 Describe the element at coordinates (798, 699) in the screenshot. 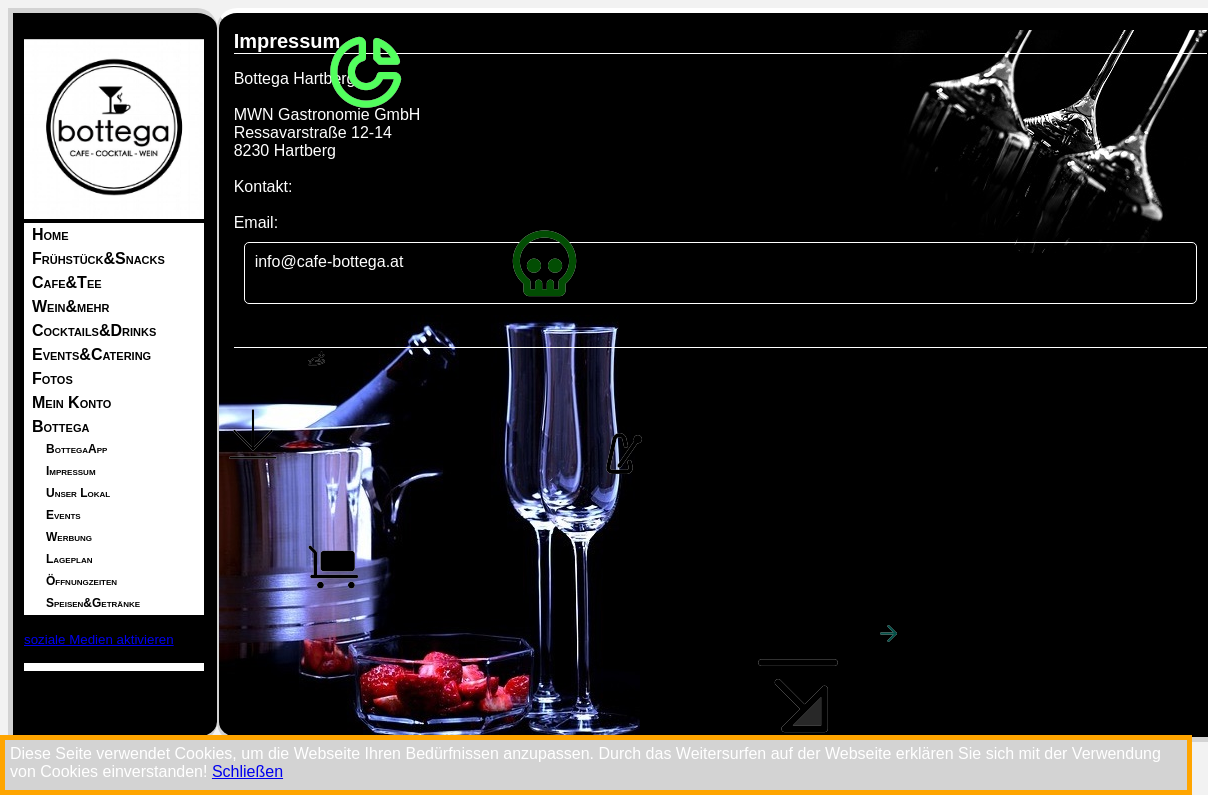

I see `move item to bottom-right corner` at that location.